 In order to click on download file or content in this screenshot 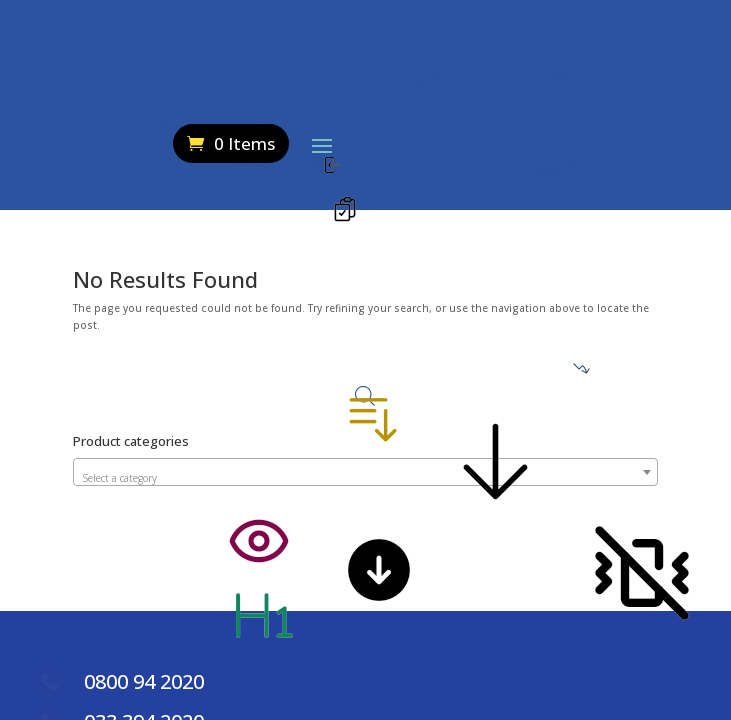, I will do `click(379, 570)`.